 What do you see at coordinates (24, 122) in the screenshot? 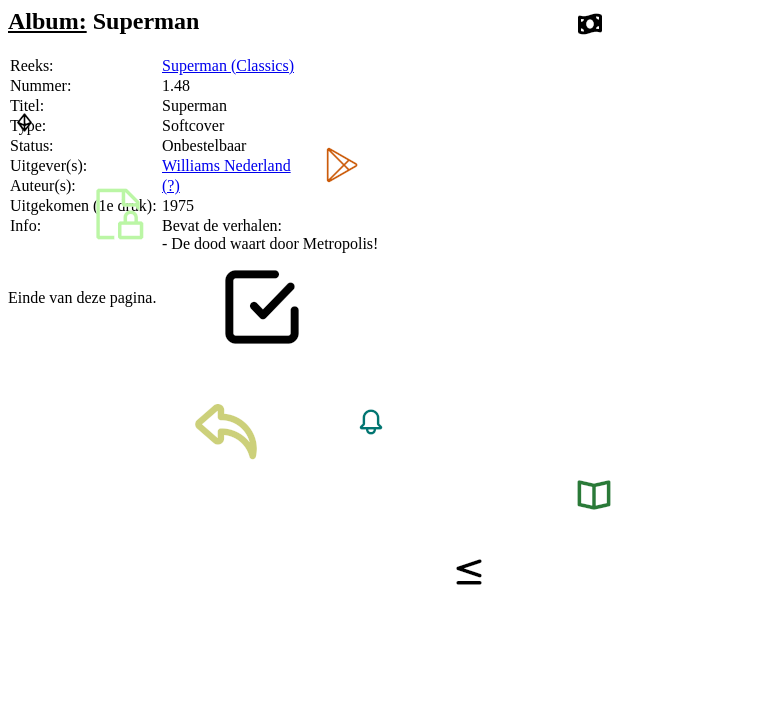
I see `ethereum cryptocurrency symbol` at bounding box center [24, 122].